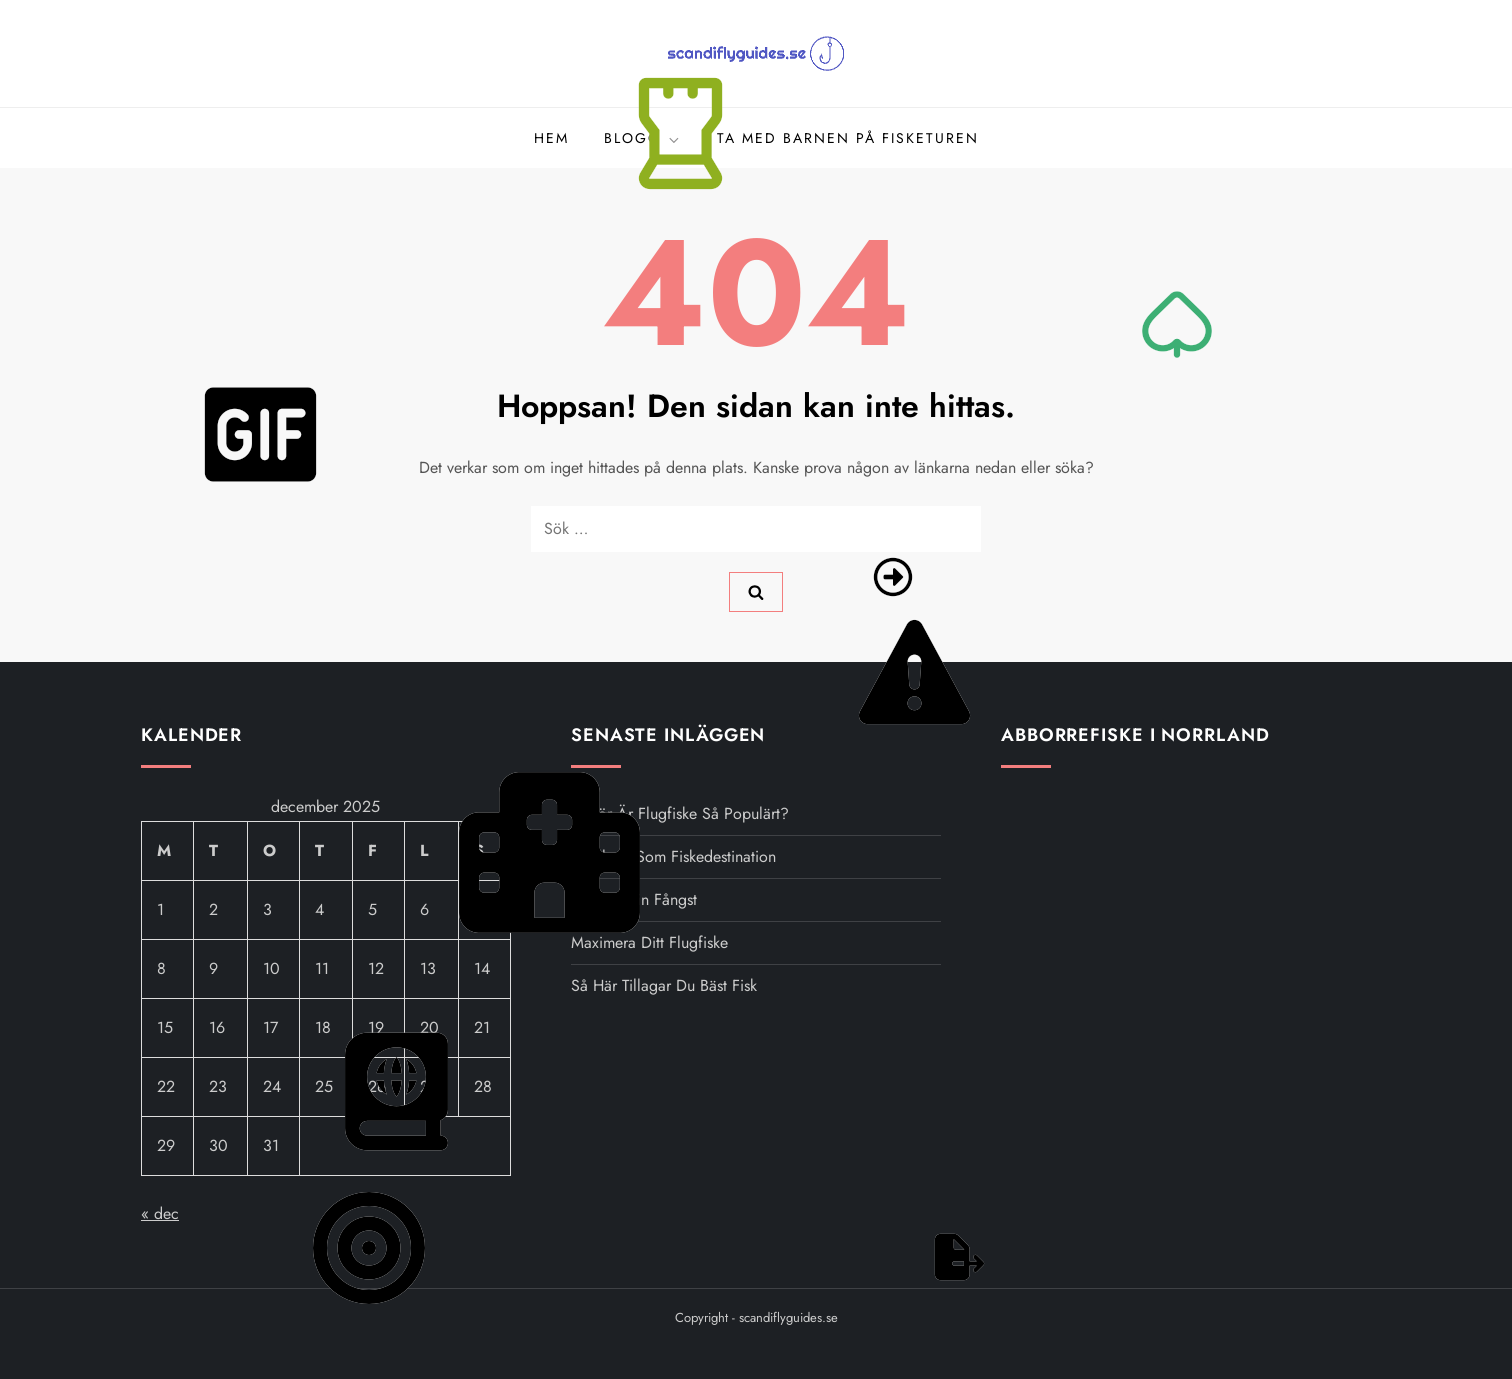  I want to click on insert a GIF into your message, so click(260, 434).